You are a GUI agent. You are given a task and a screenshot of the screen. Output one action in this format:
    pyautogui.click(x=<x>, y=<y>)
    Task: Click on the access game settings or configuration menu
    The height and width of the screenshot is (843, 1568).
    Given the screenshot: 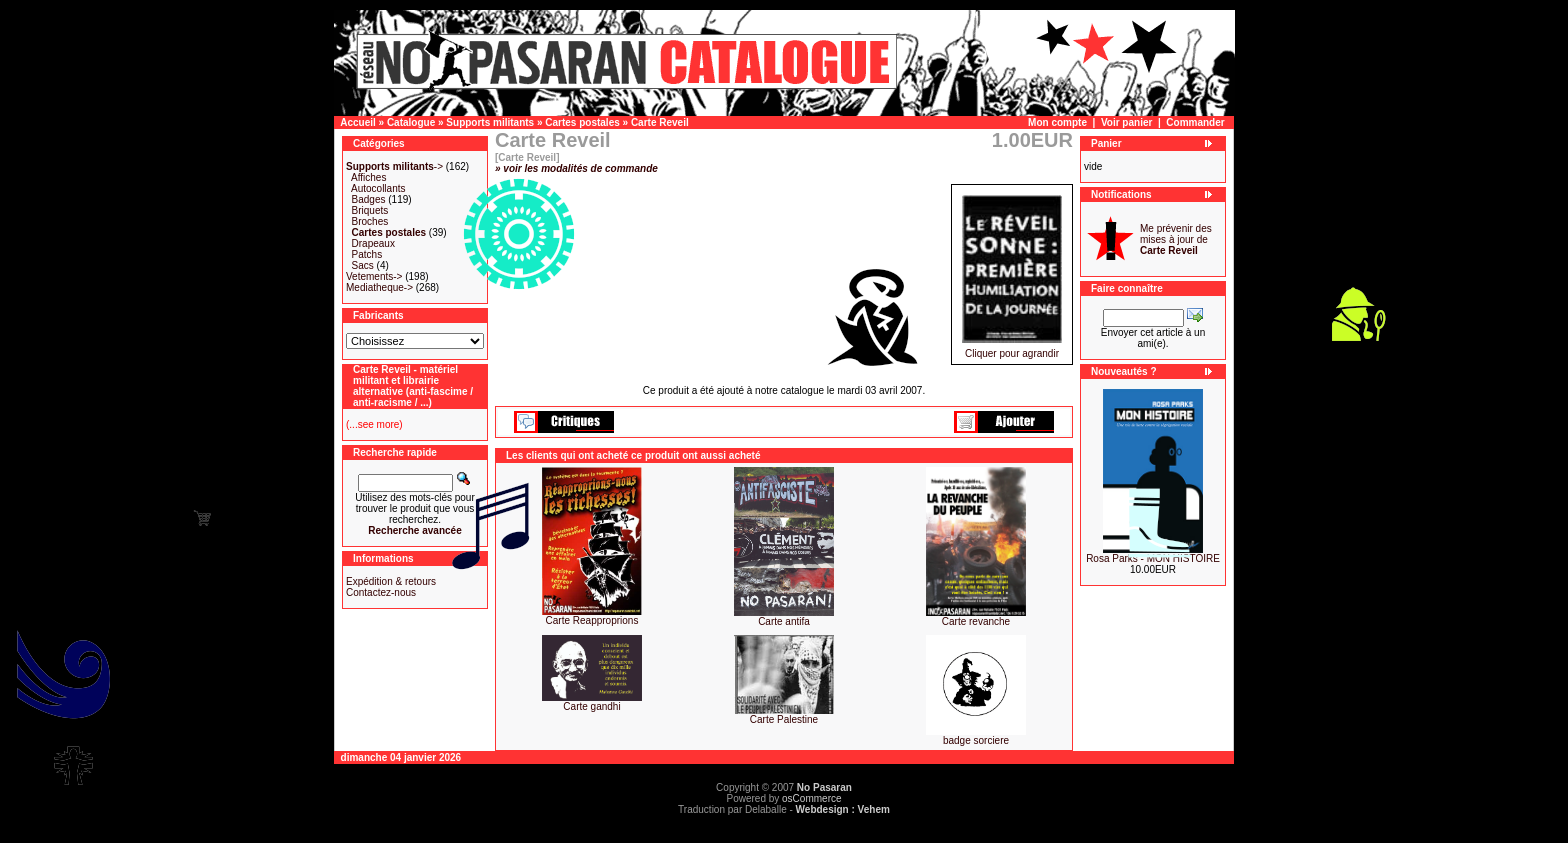 What is the action you would take?
    pyautogui.click(x=519, y=234)
    